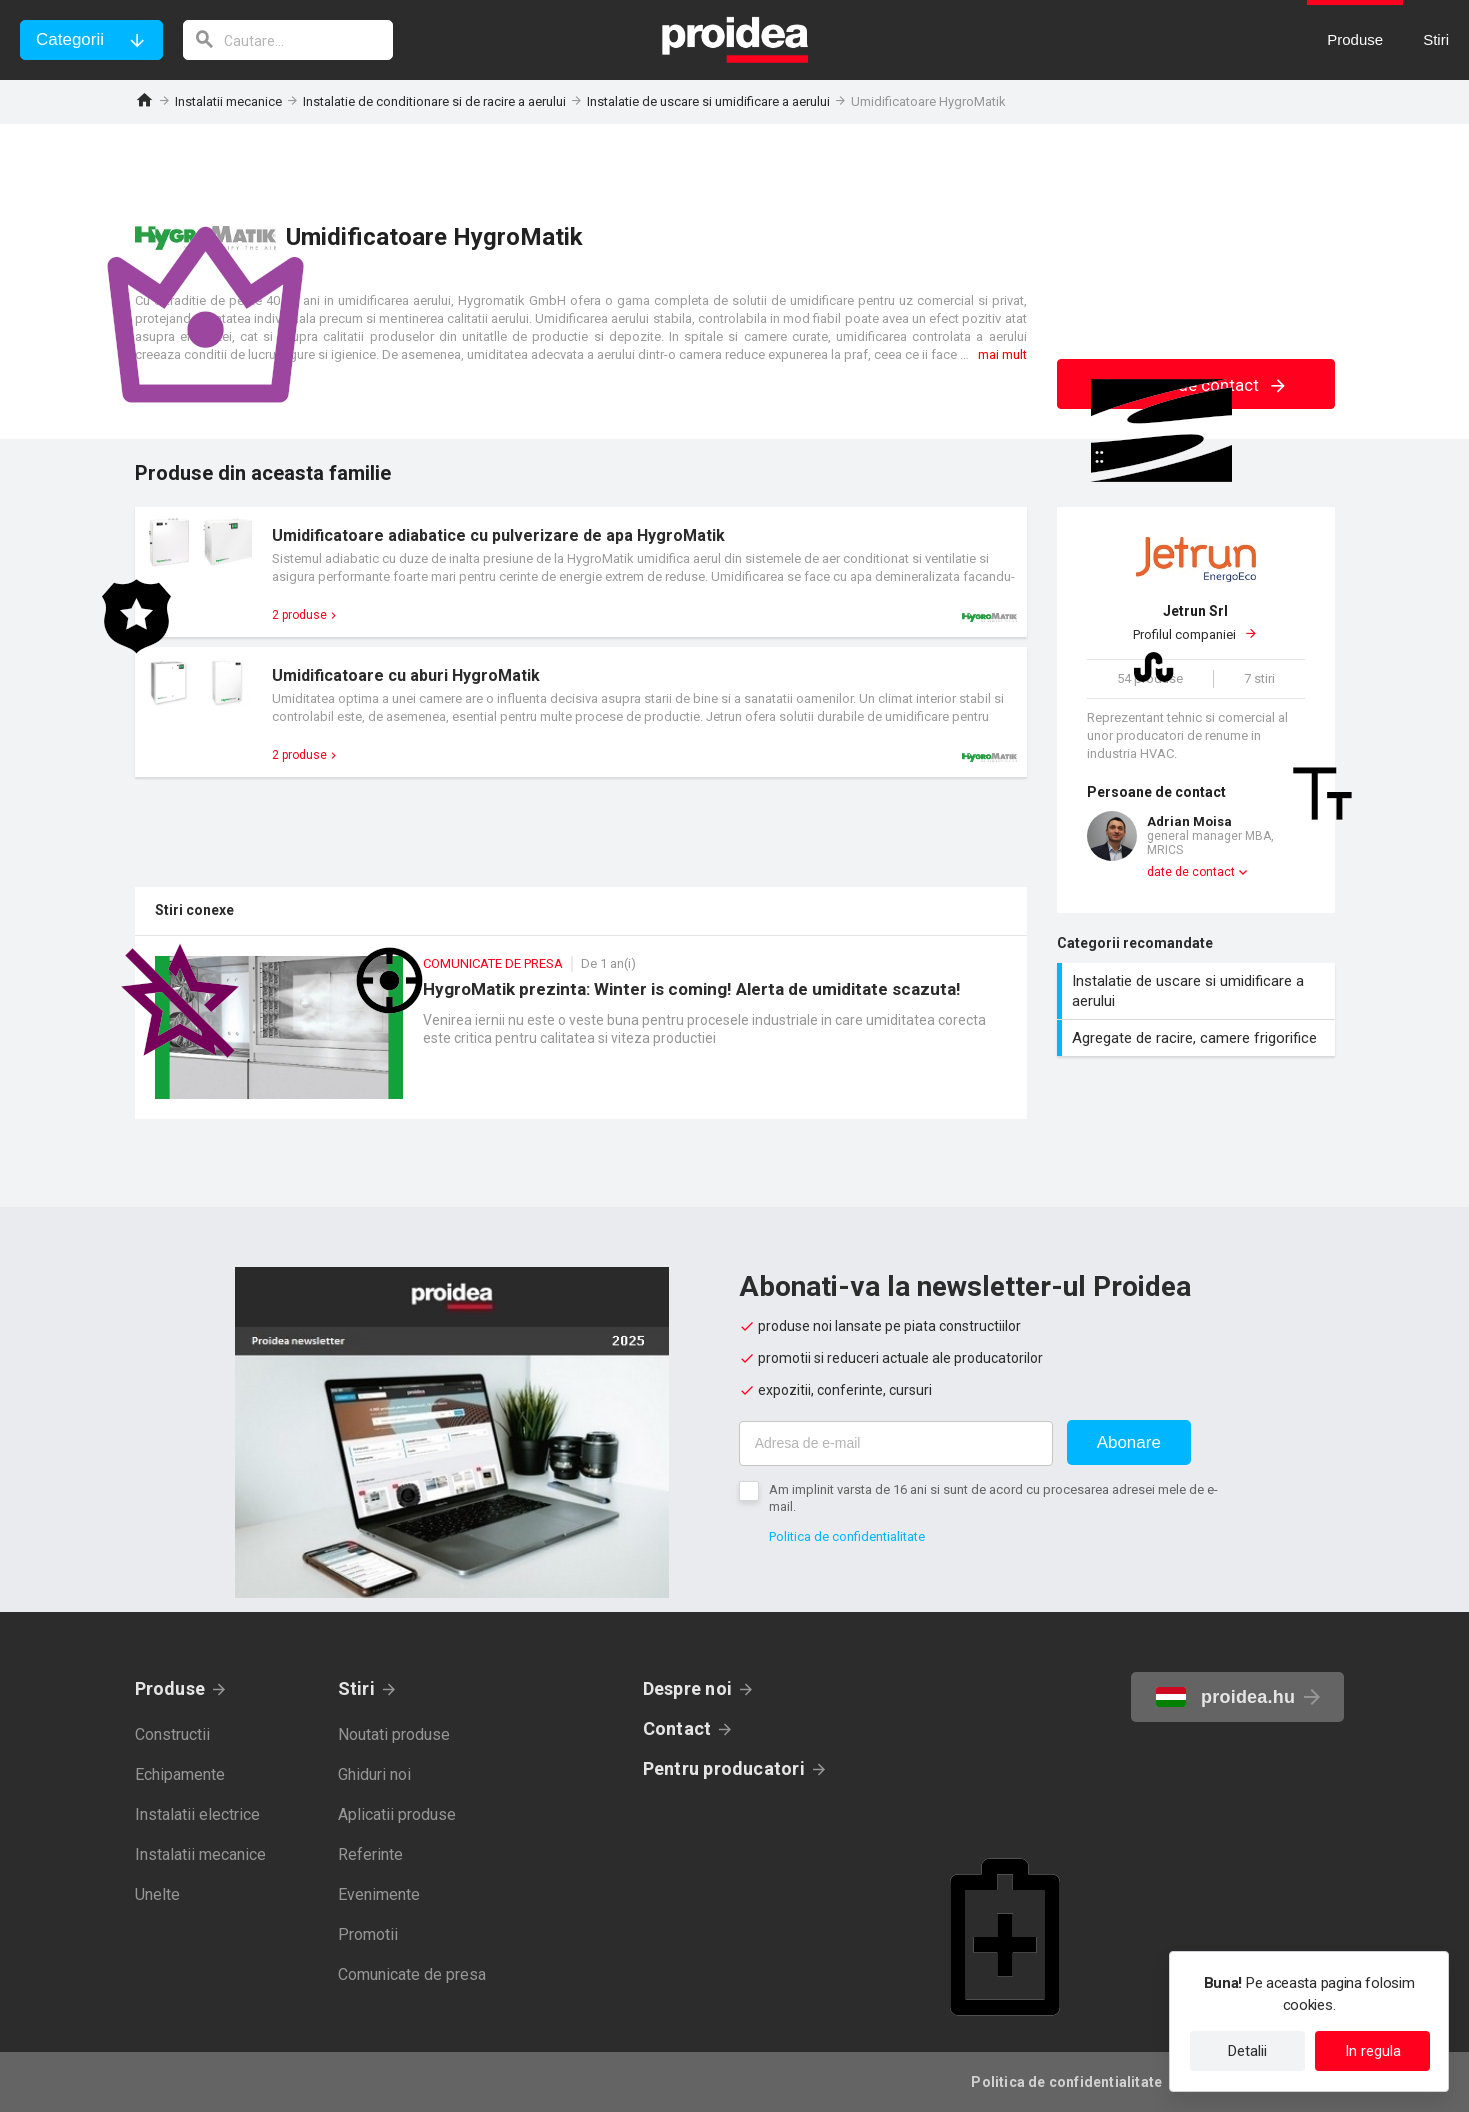 The image size is (1469, 2112). I want to click on stumbleupon logo, so click(1154, 667).